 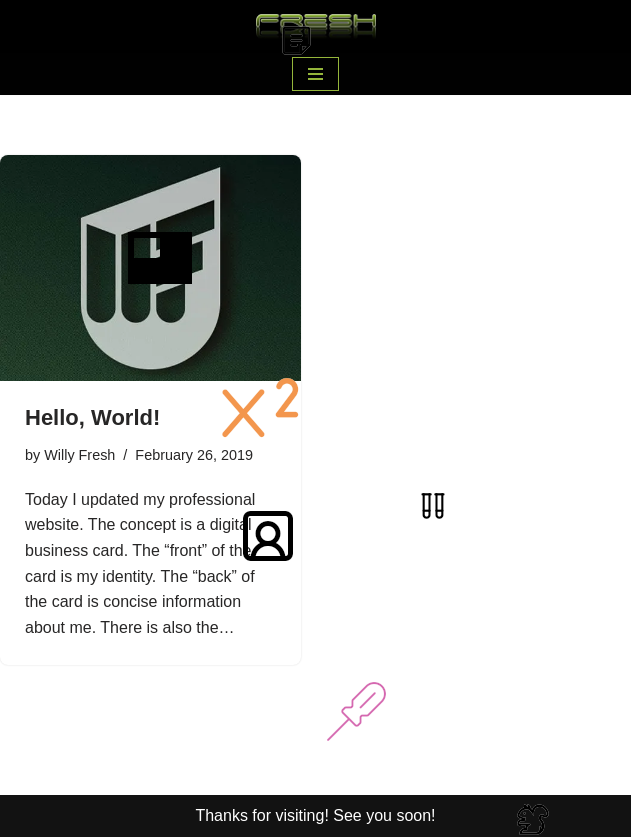 I want to click on create a new note, so click(x=296, y=40).